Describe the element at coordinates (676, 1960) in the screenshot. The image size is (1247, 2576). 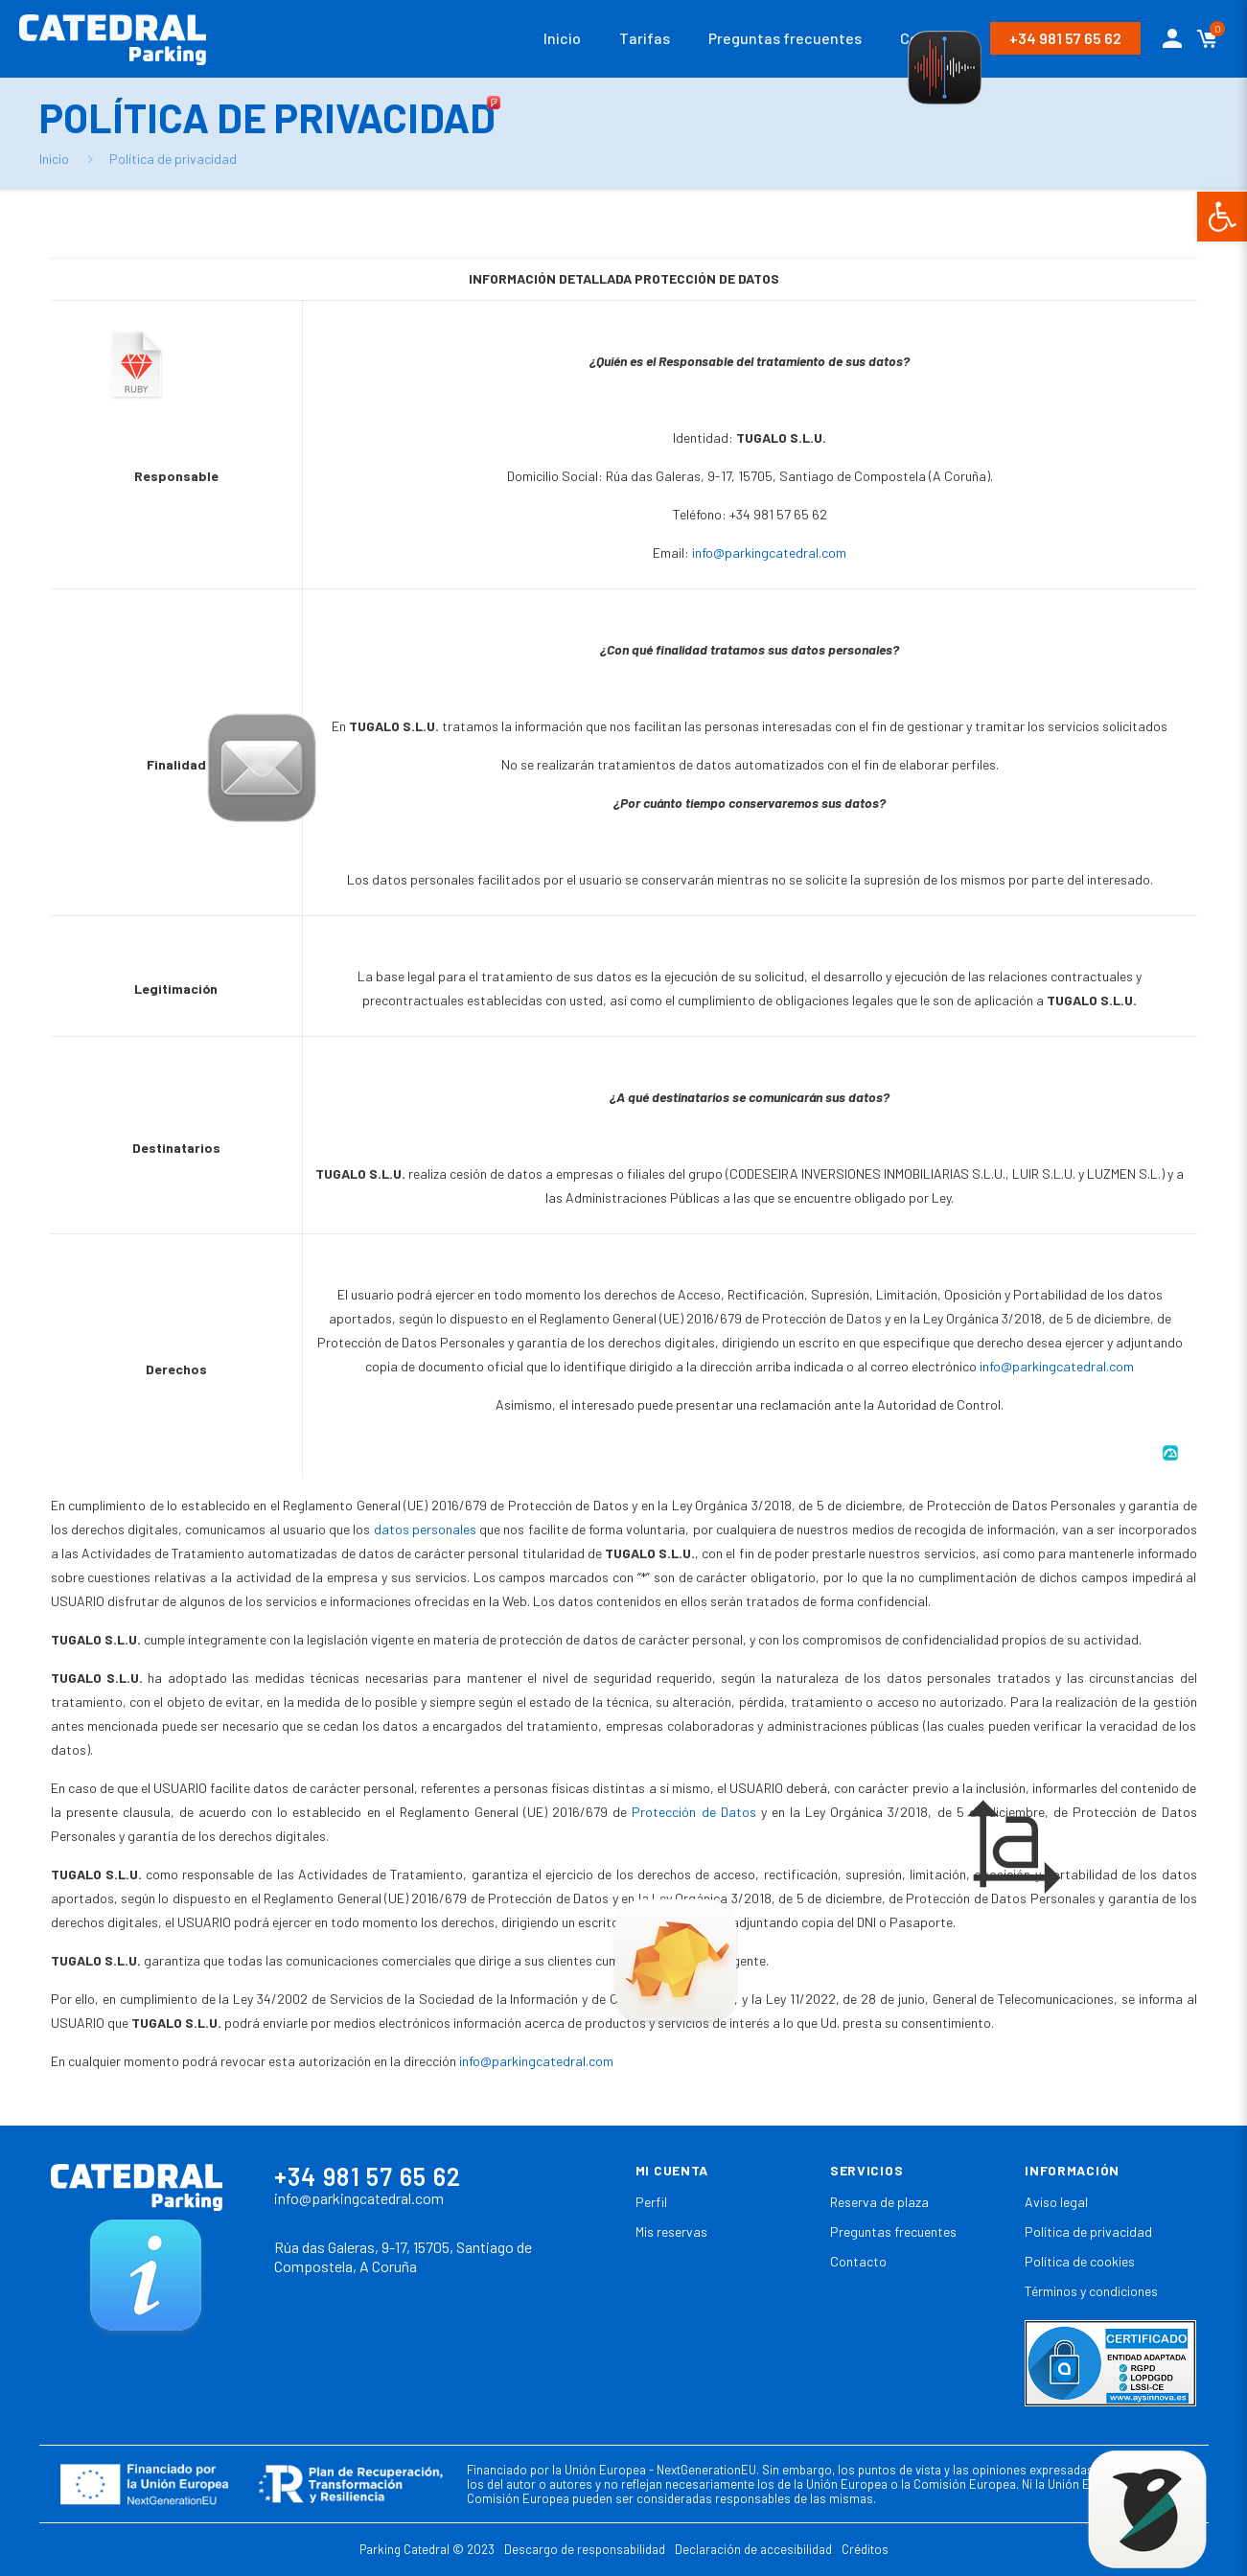
I see `open TablePlus database management app` at that location.